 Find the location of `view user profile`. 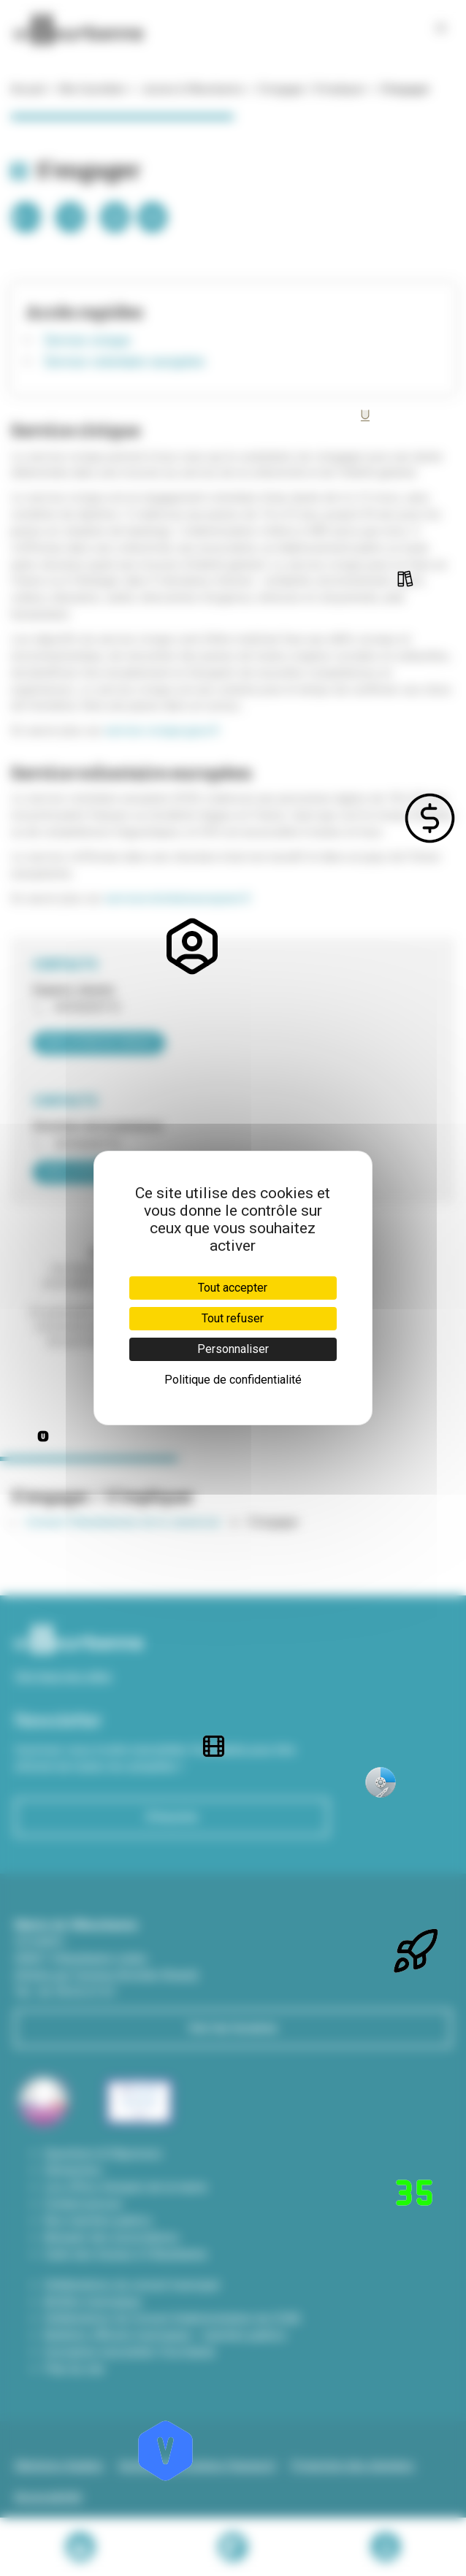

view user profile is located at coordinates (192, 946).